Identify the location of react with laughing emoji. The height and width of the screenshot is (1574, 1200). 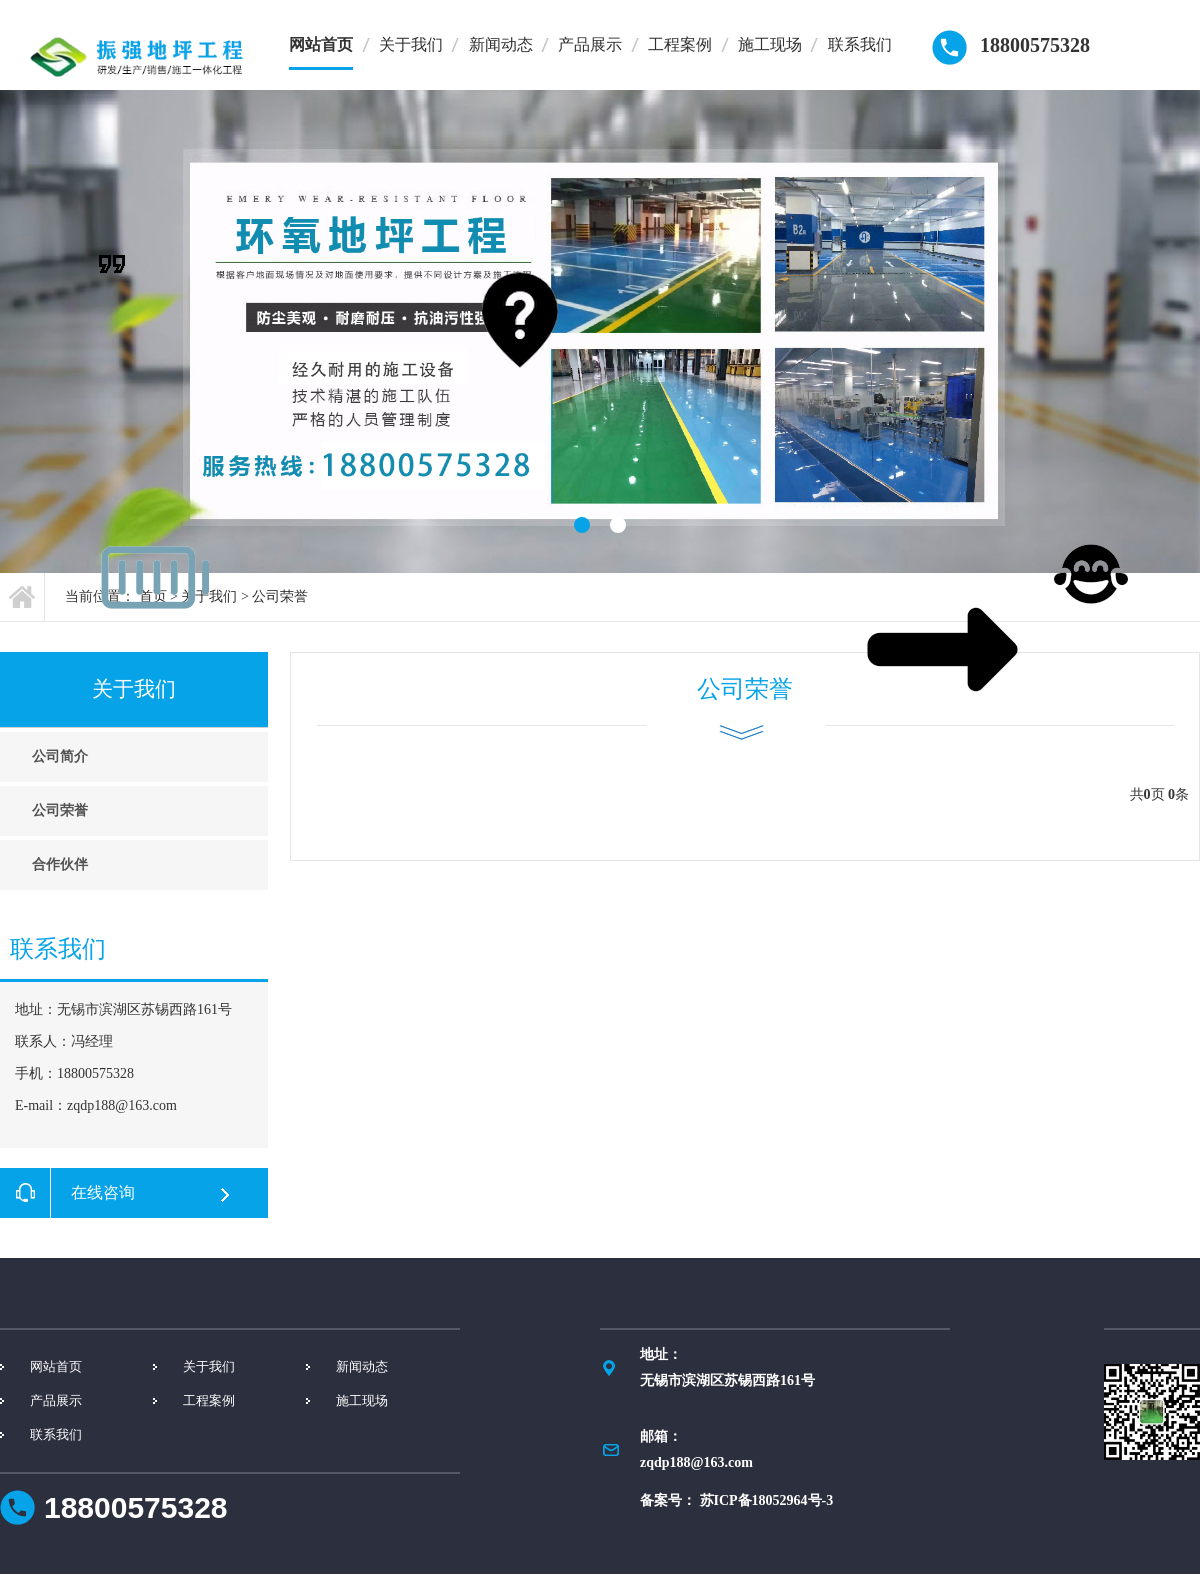
(1091, 574).